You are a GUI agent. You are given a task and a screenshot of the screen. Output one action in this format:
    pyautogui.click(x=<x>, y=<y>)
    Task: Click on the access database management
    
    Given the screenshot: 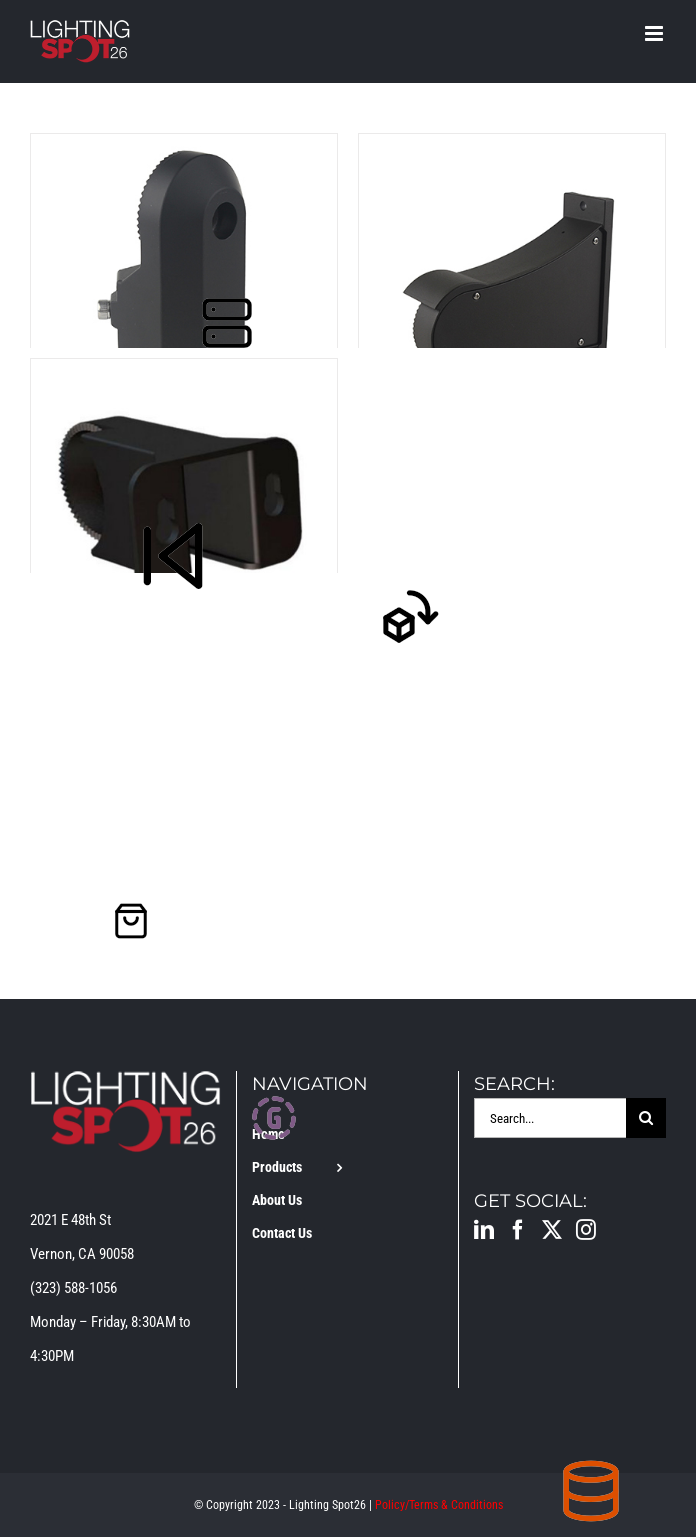 What is the action you would take?
    pyautogui.click(x=591, y=1491)
    